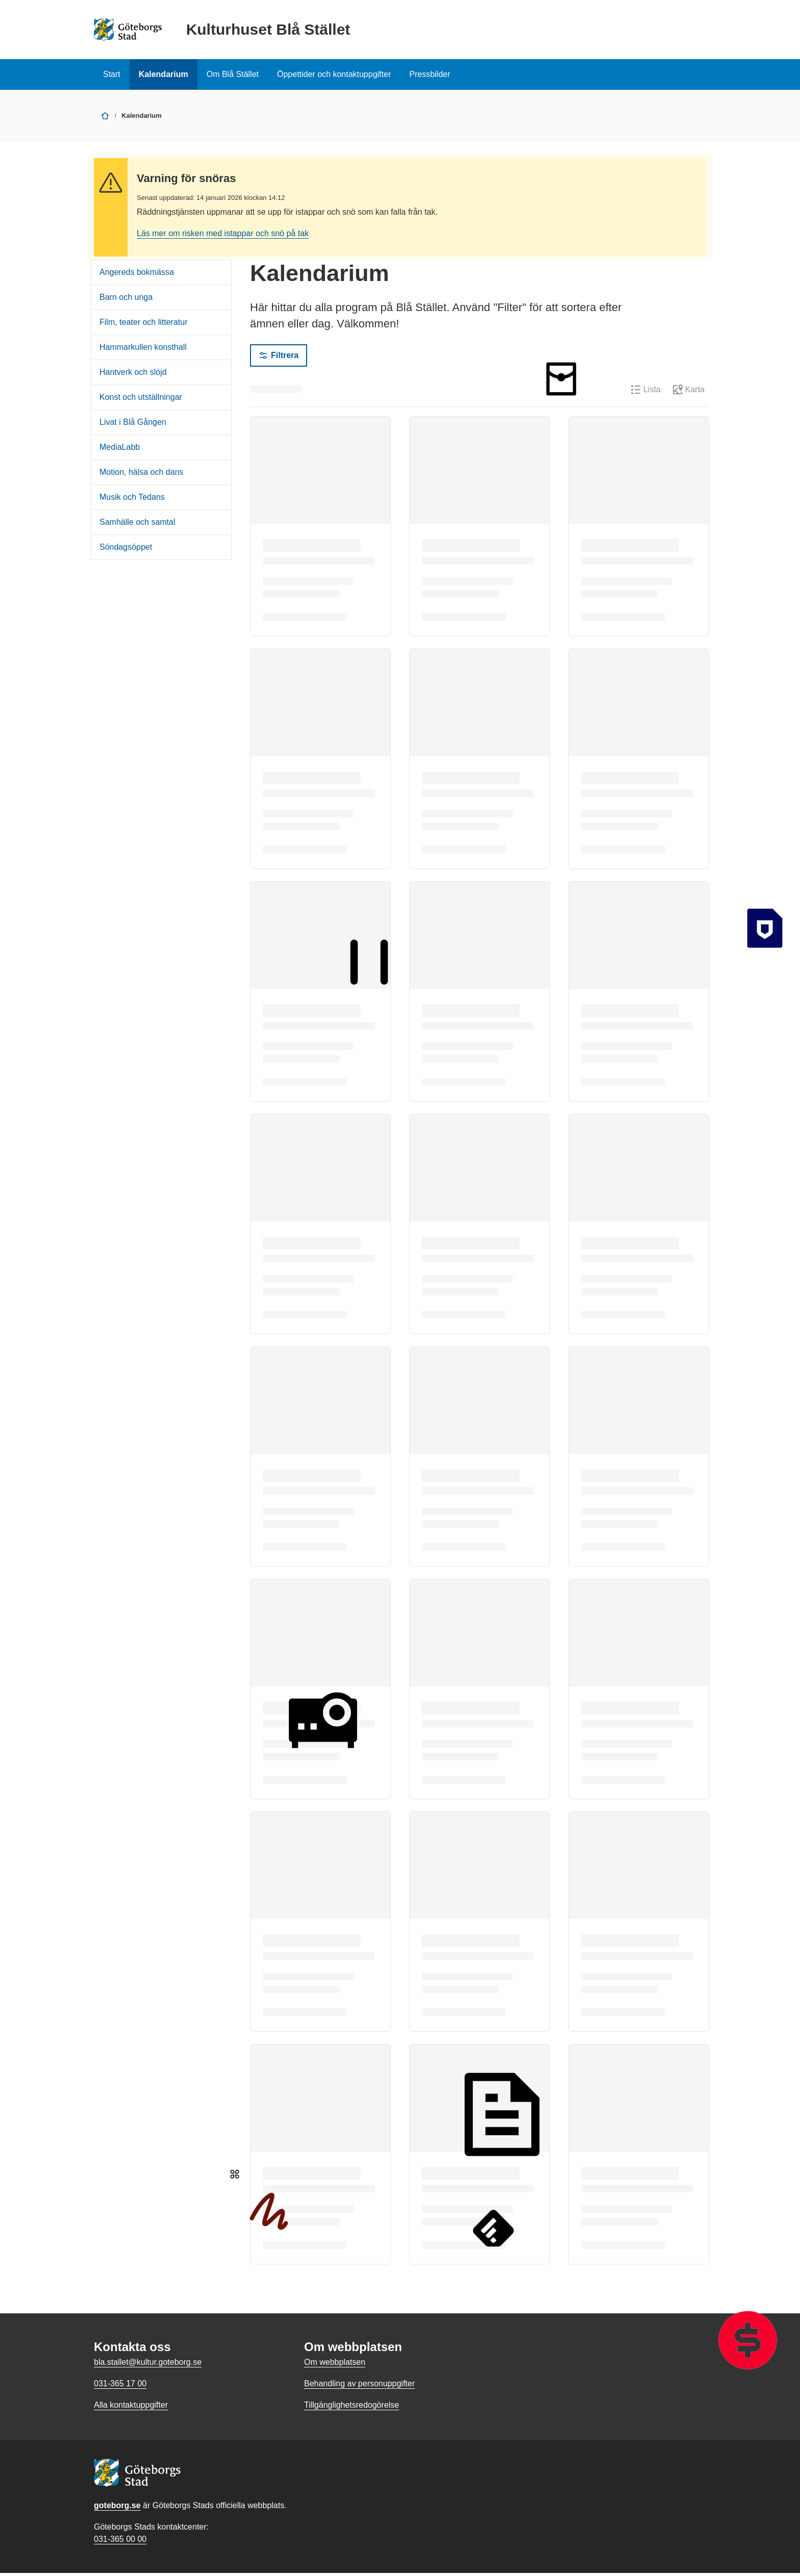 The height and width of the screenshot is (2576, 800). What do you see at coordinates (235, 2174) in the screenshot?
I see `open the app drawer or menu` at bounding box center [235, 2174].